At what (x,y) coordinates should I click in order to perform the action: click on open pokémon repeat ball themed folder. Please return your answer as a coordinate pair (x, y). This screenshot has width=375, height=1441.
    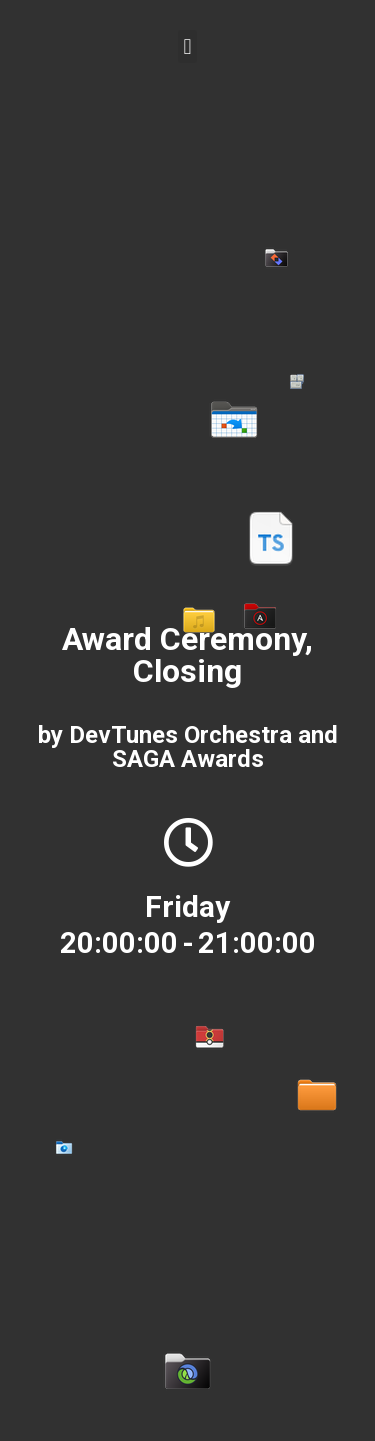
    Looking at the image, I should click on (209, 1037).